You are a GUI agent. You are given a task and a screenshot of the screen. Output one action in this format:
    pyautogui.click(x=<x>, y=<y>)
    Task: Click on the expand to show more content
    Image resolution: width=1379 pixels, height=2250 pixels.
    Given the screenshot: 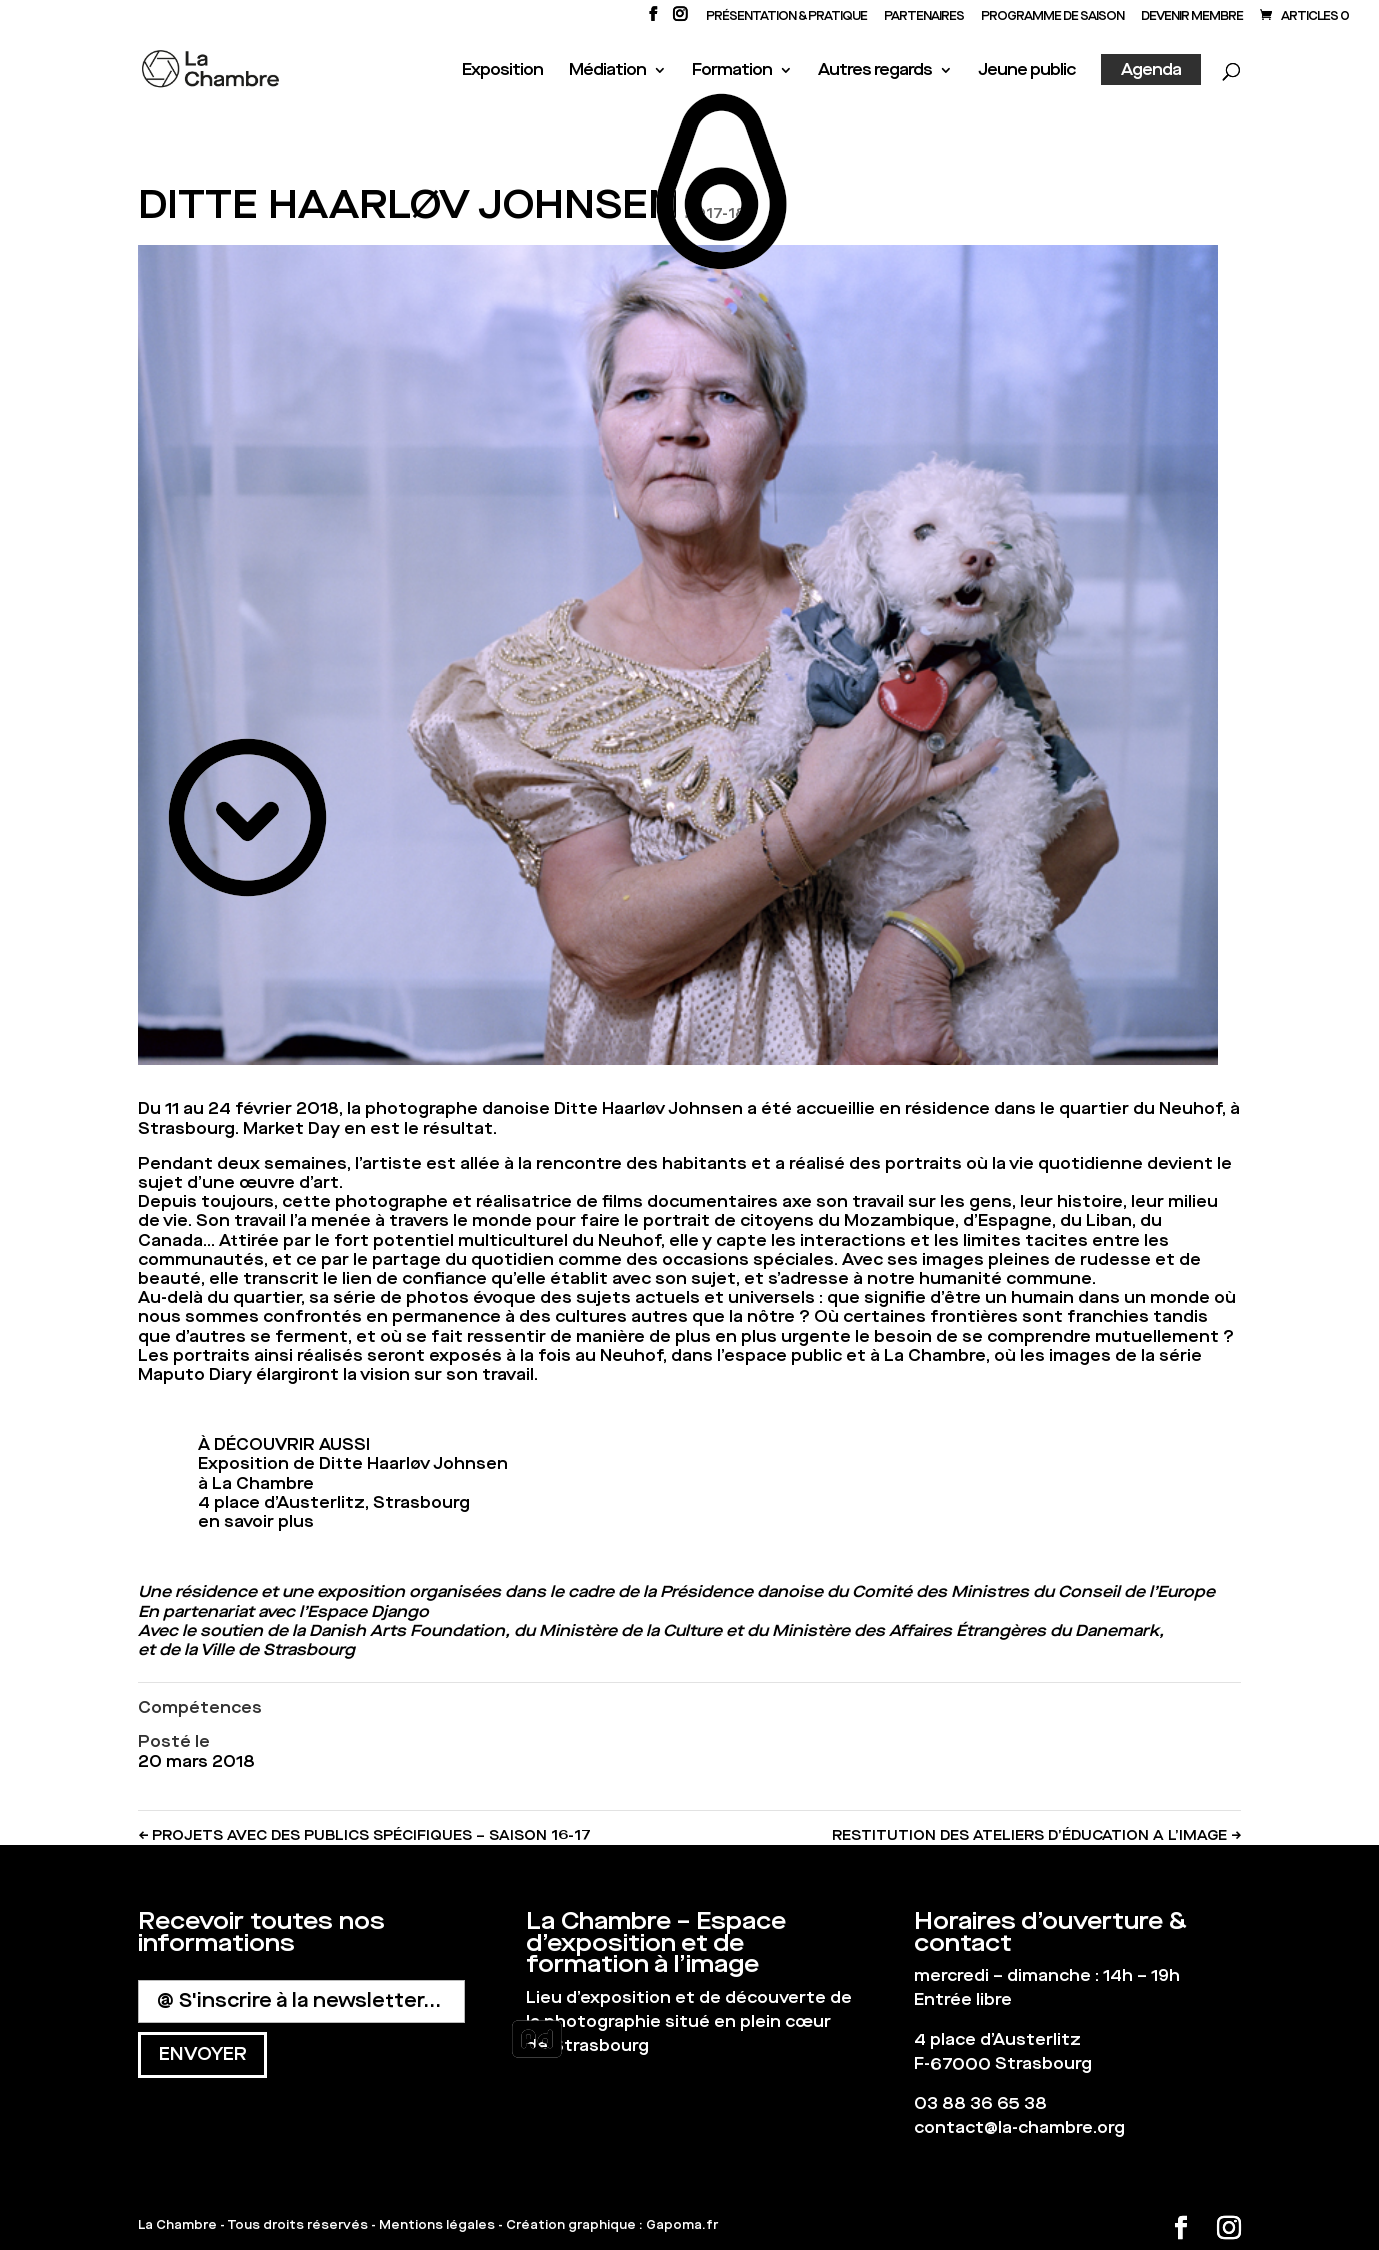 What is the action you would take?
    pyautogui.click(x=247, y=817)
    